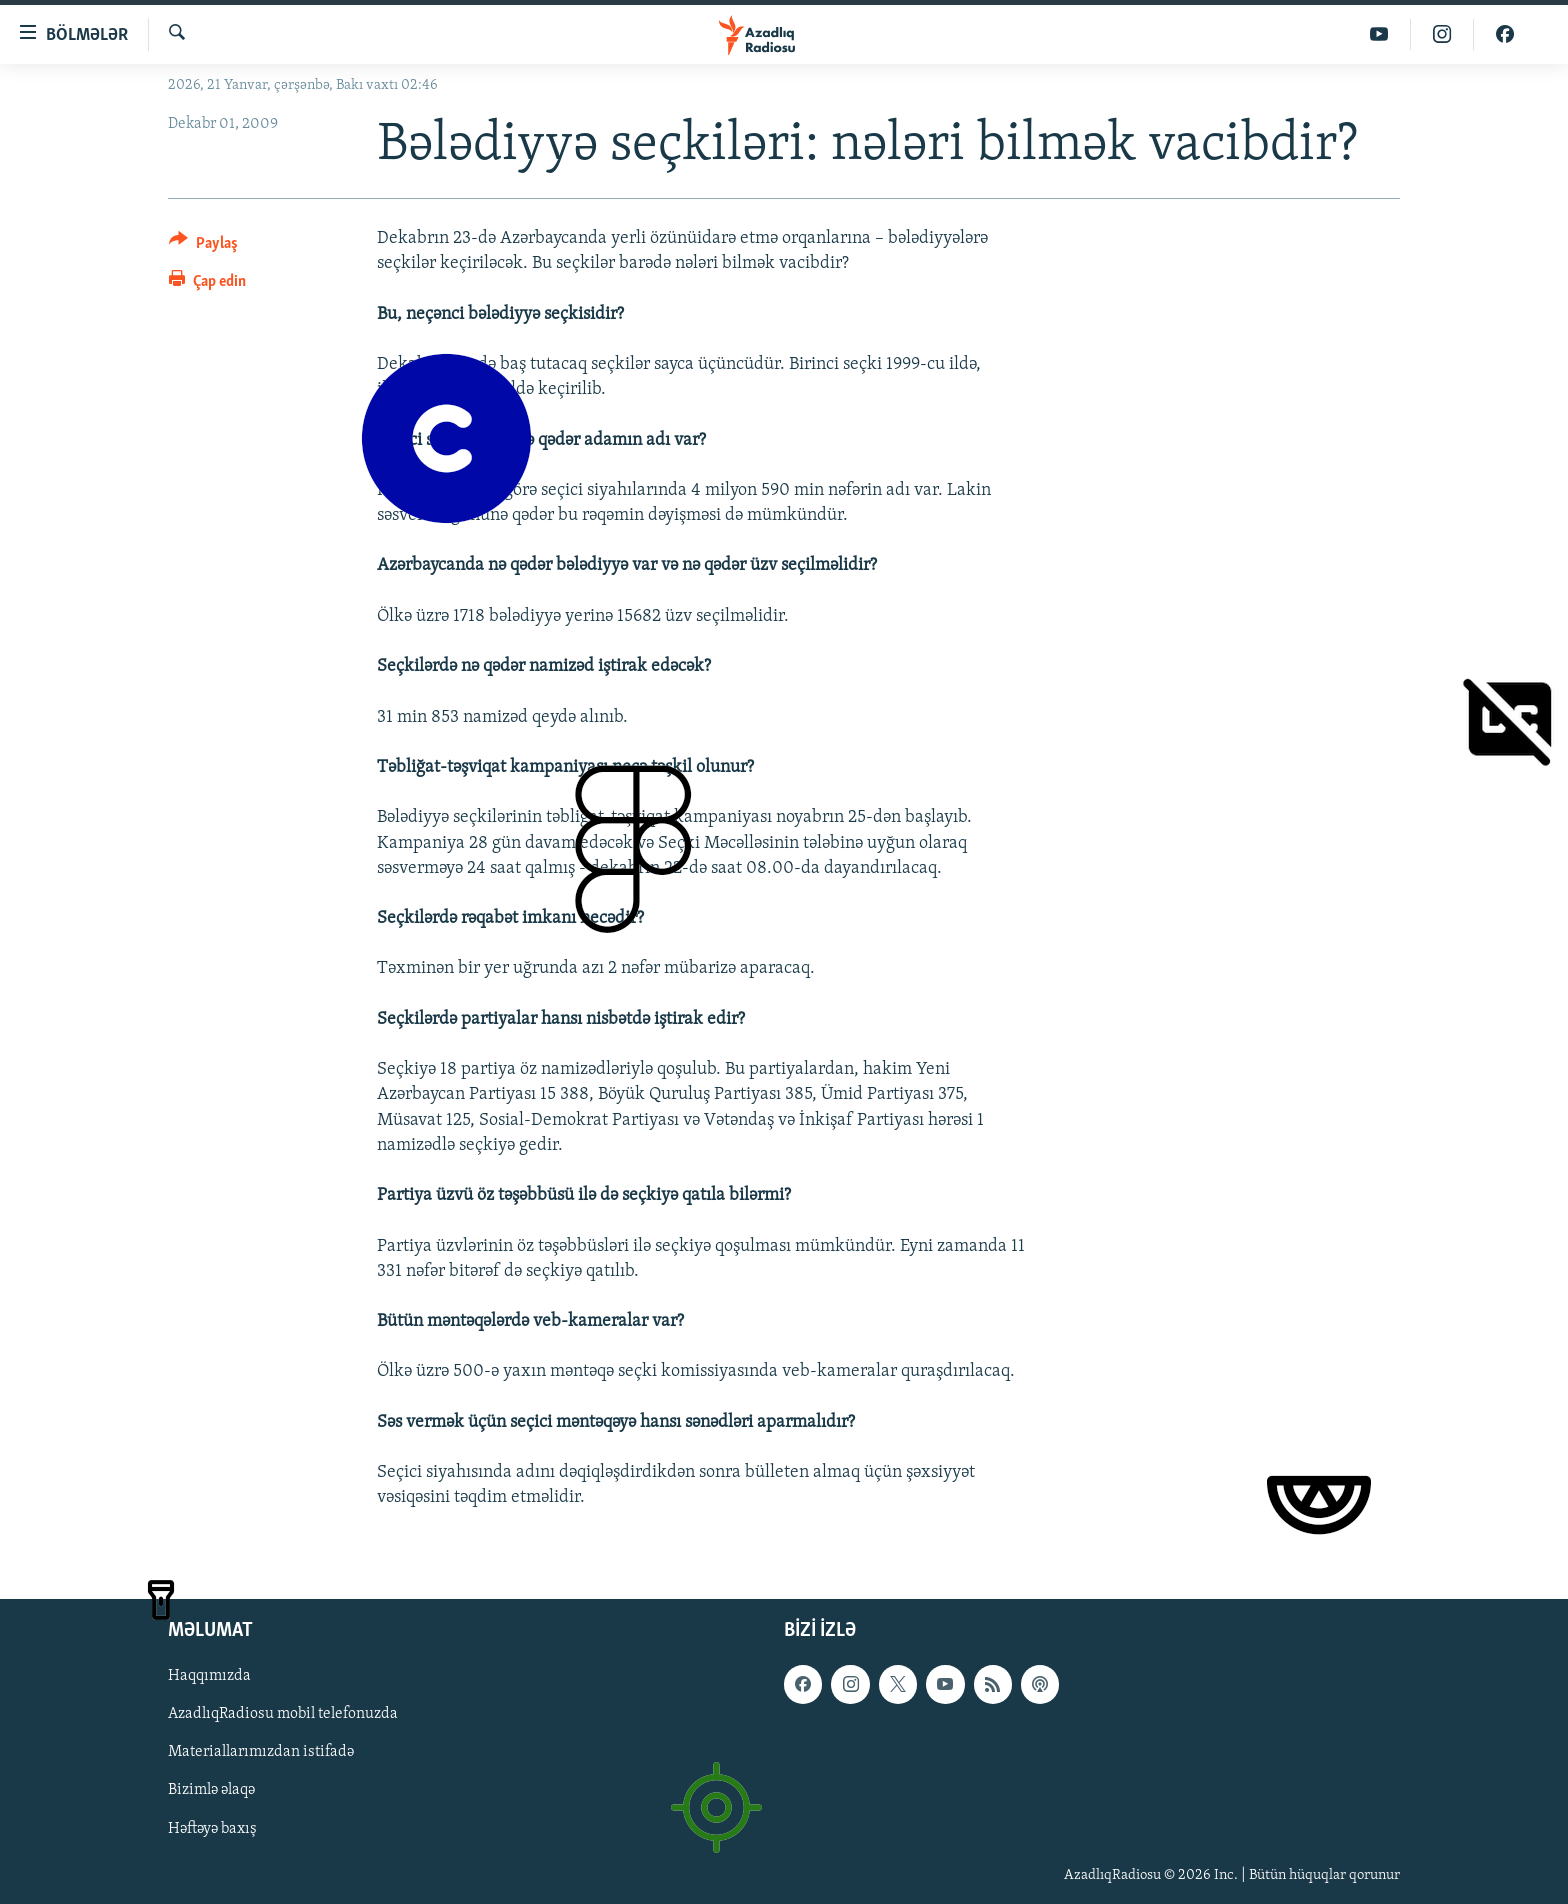 The image size is (1568, 1904). I want to click on indicates citrus or fruit-related content, so click(1319, 1497).